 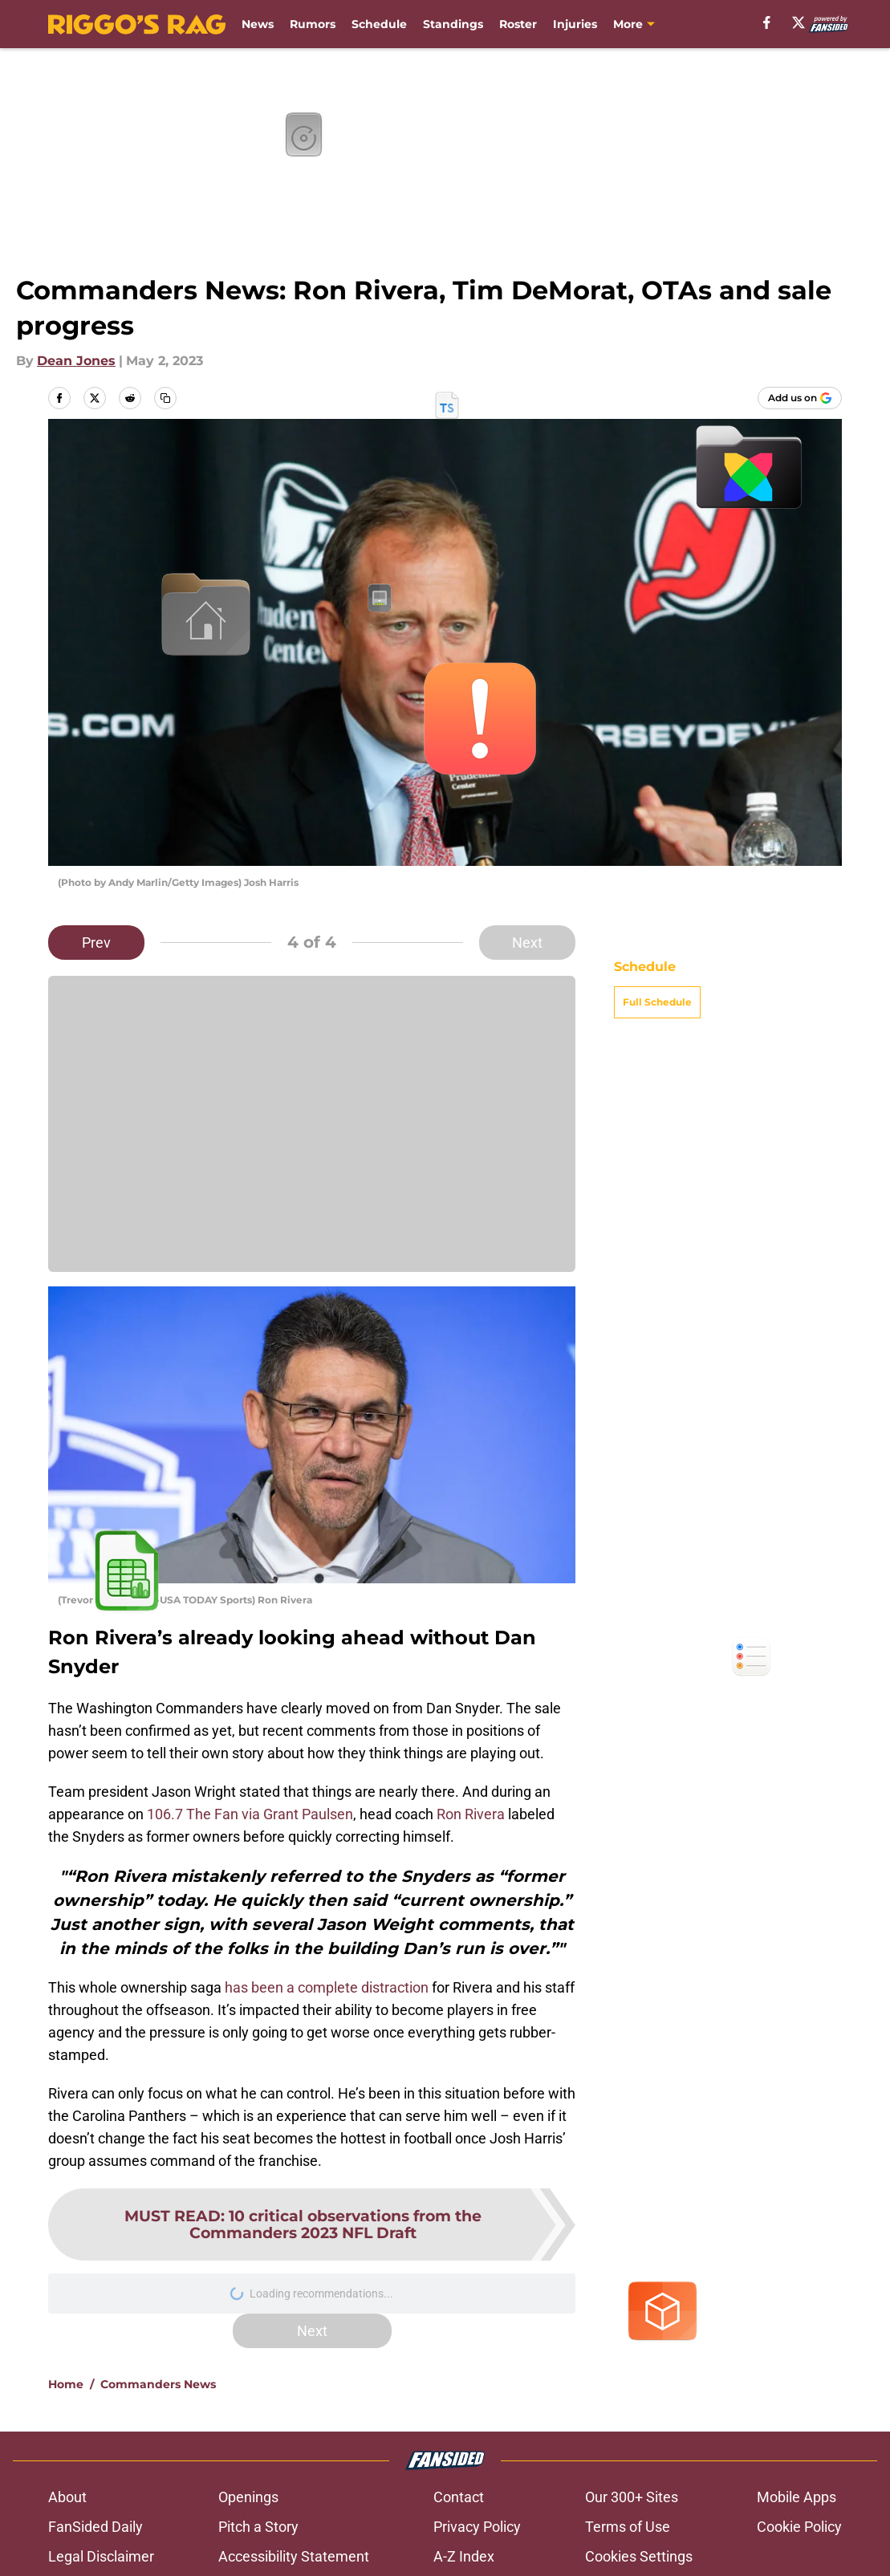 What do you see at coordinates (447, 405) in the screenshot?
I see `a typescript source file` at bounding box center [447, 405].